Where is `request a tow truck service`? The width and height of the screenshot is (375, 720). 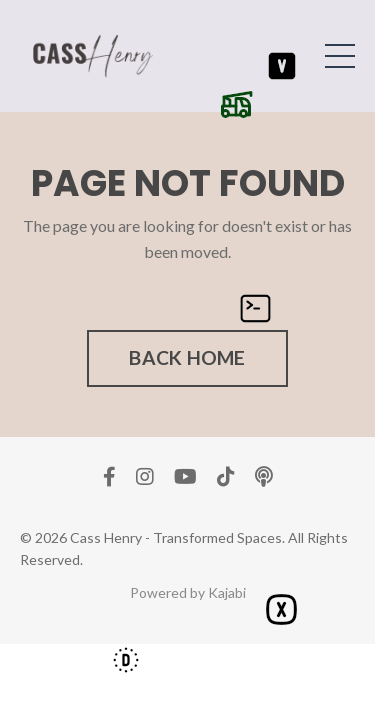 request a tow truck service is located at coordinates (236, 106).